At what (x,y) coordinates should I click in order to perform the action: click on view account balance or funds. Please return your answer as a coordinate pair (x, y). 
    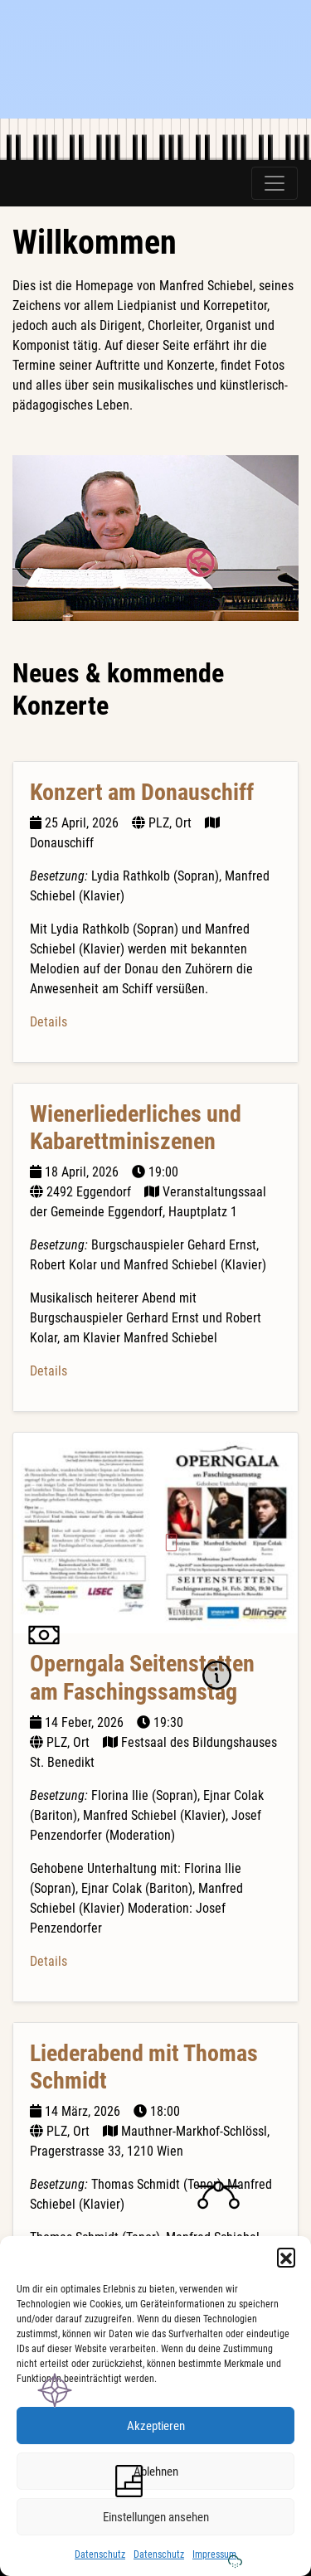
    Looking at the image, I should click on (44, 1635).